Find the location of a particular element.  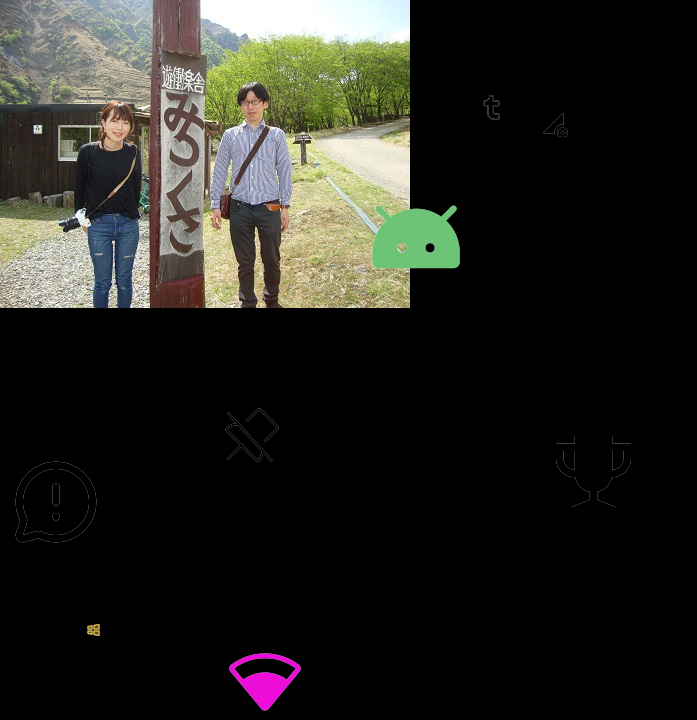

view achievements or awards is located at coordinates (593, 473).